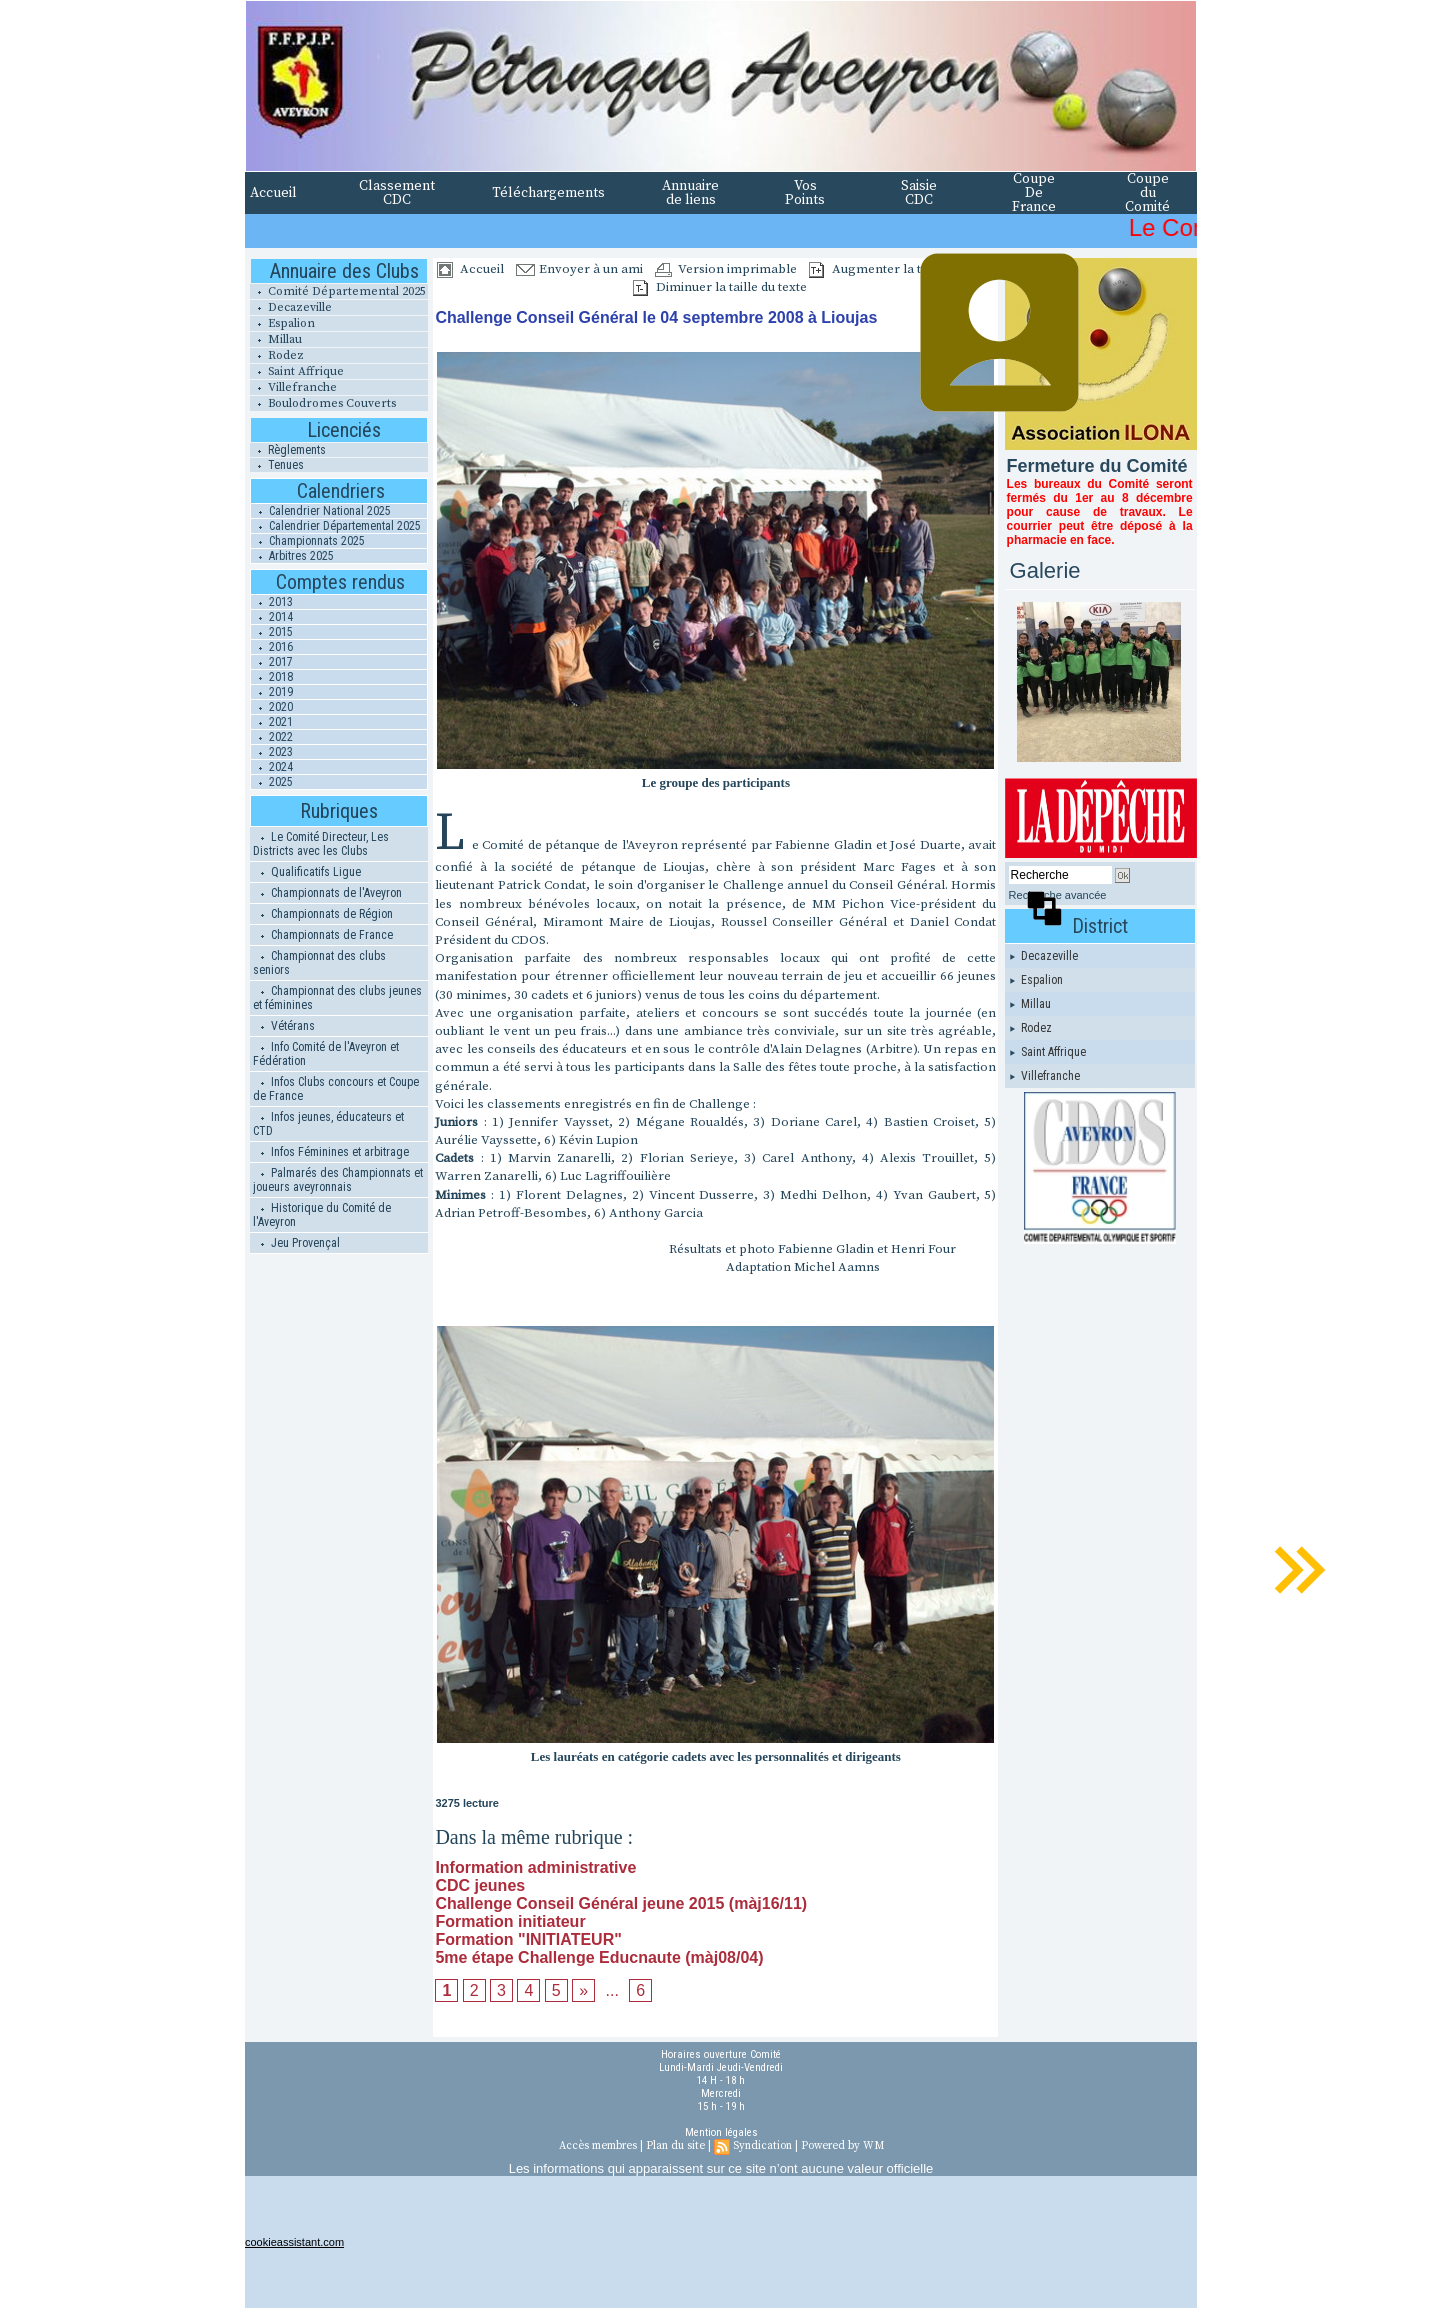 Image resolution: width=1440 pixels, height=2308 pixels. I want to click on send selected object to back of layer stack, so click(1044, 908).